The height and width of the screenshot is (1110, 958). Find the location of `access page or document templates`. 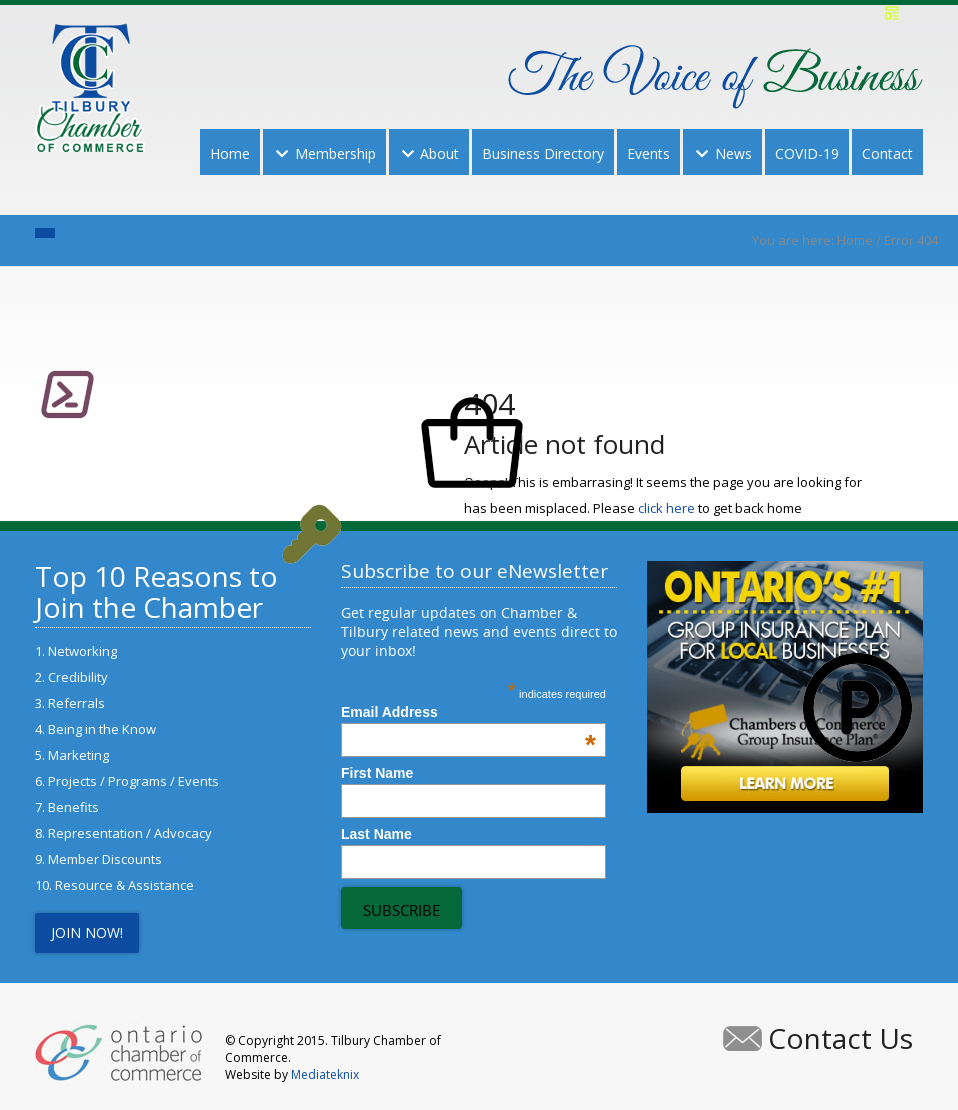

access page or document templates is located at coordinates (892, 13).